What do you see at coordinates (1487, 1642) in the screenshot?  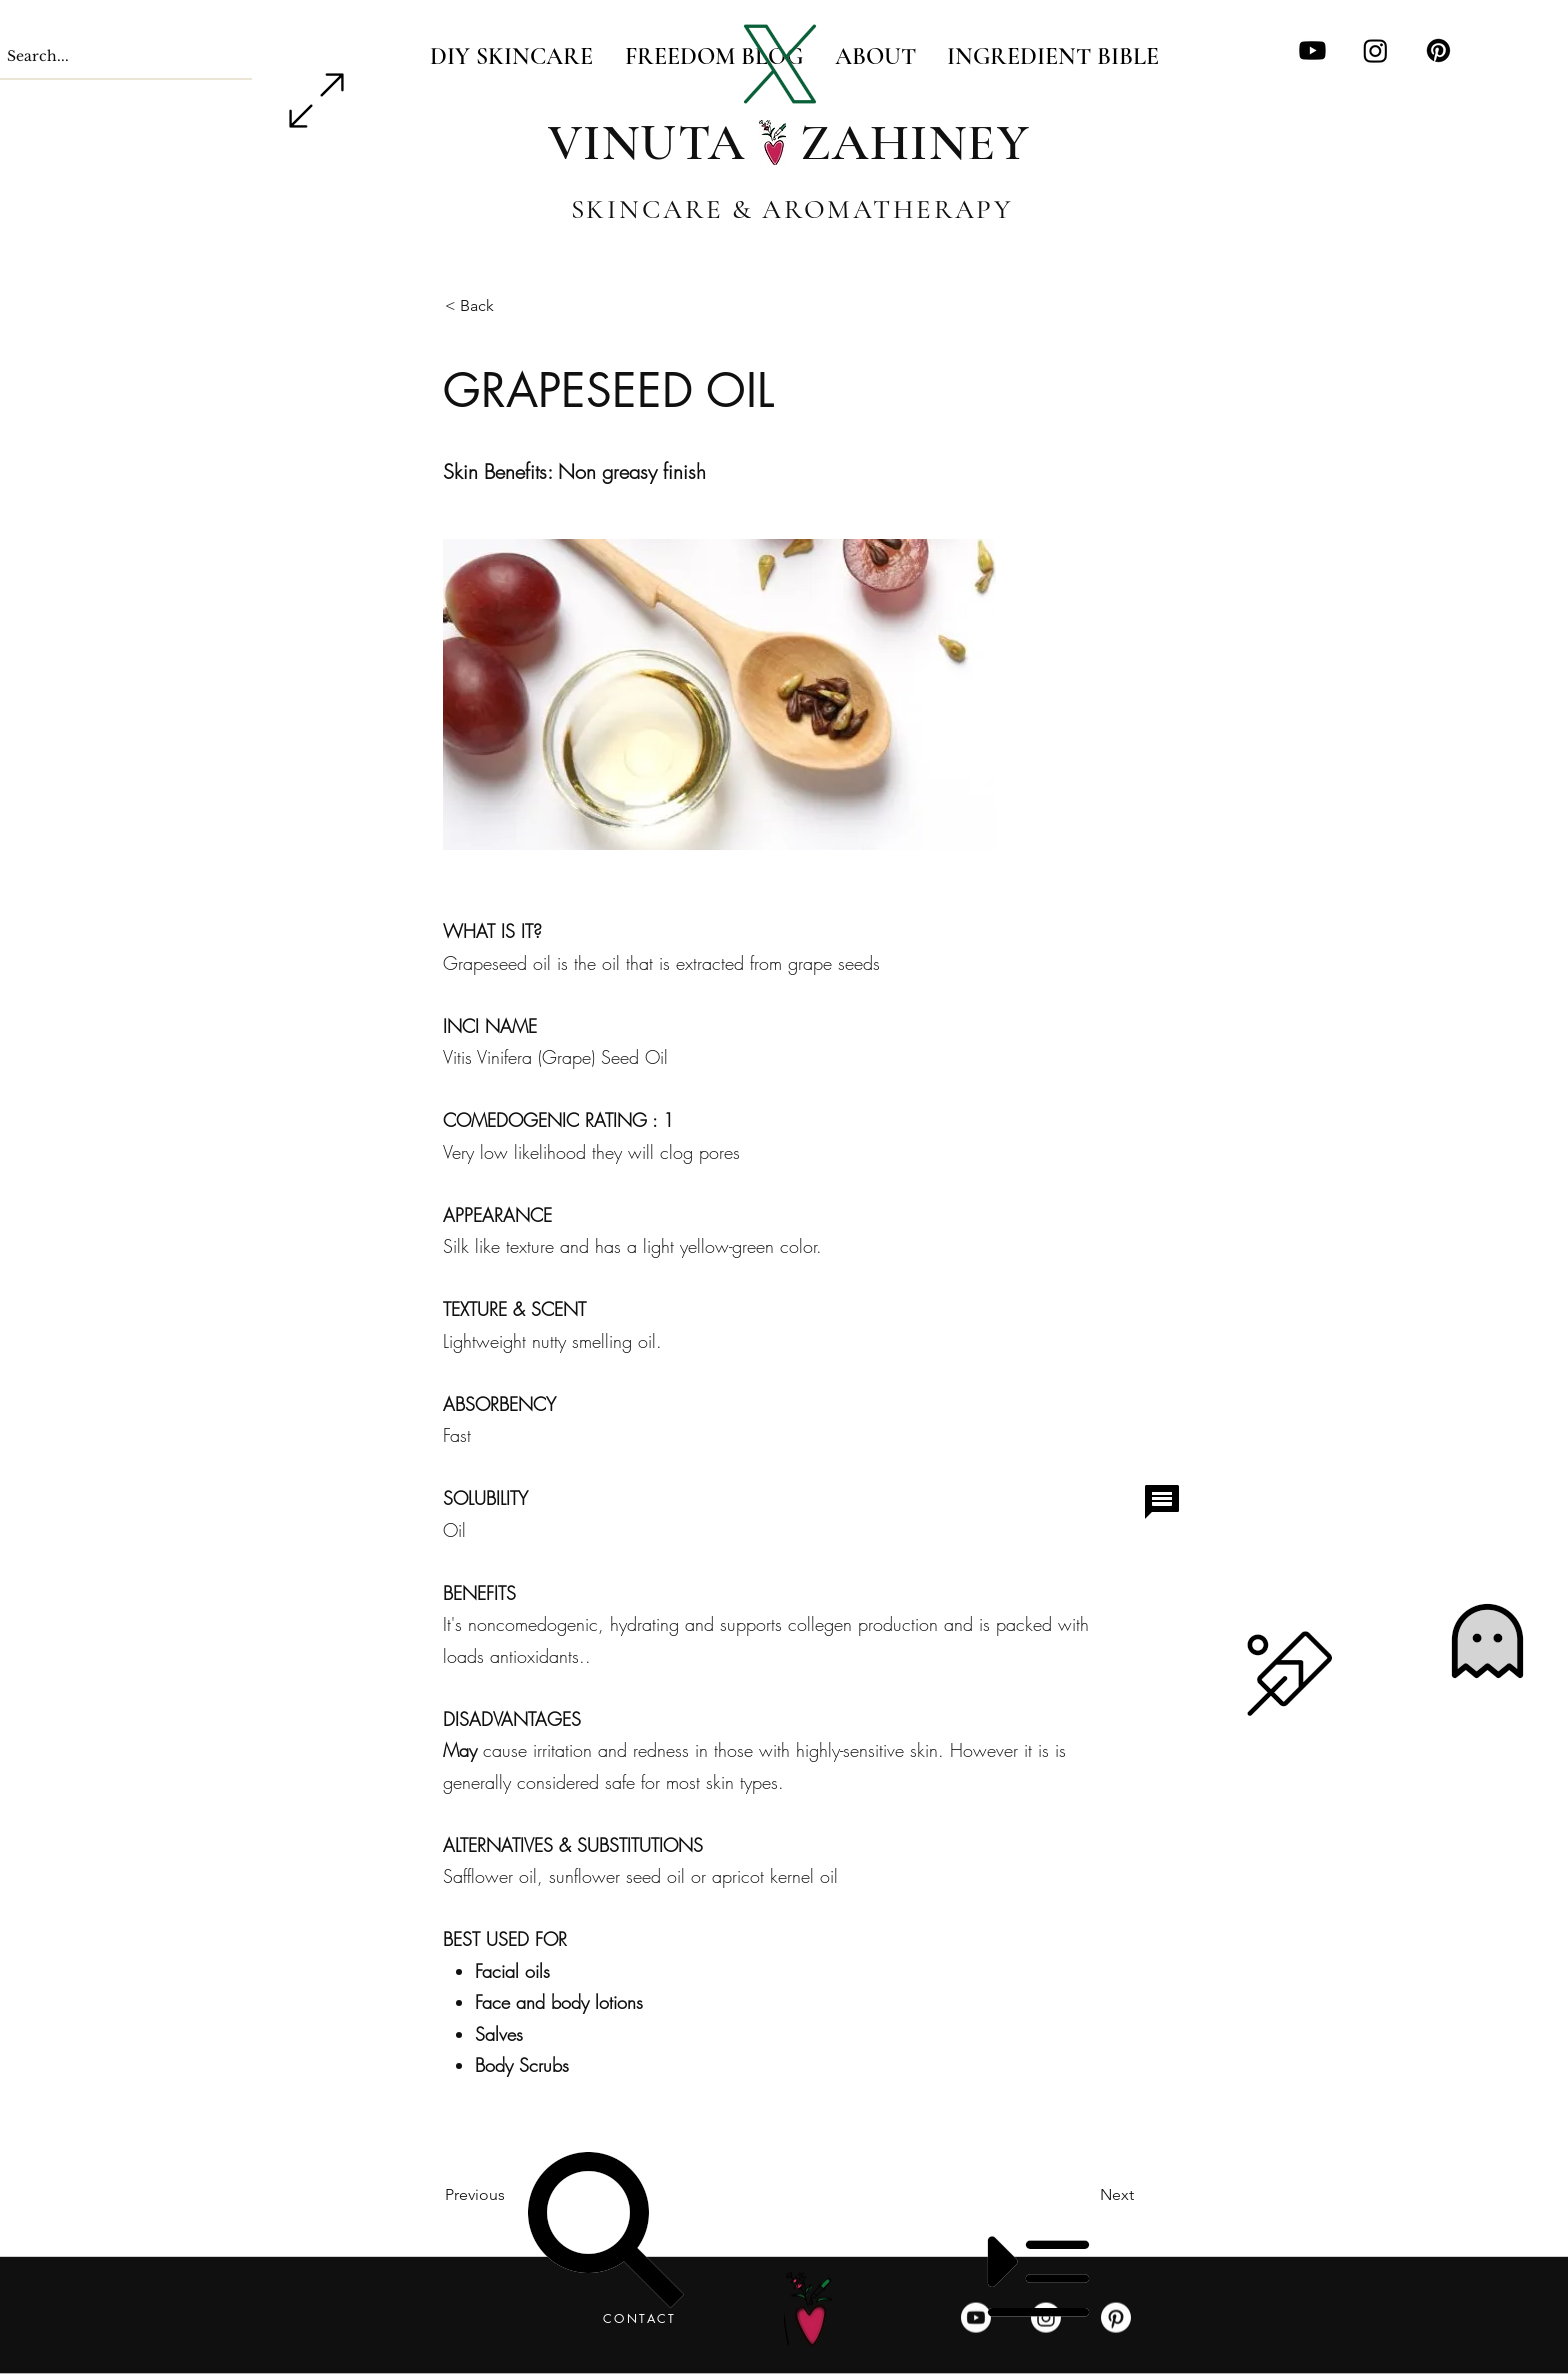 I see `toggle ghost mode or invisible status` at bounding box center [1487, 1642].